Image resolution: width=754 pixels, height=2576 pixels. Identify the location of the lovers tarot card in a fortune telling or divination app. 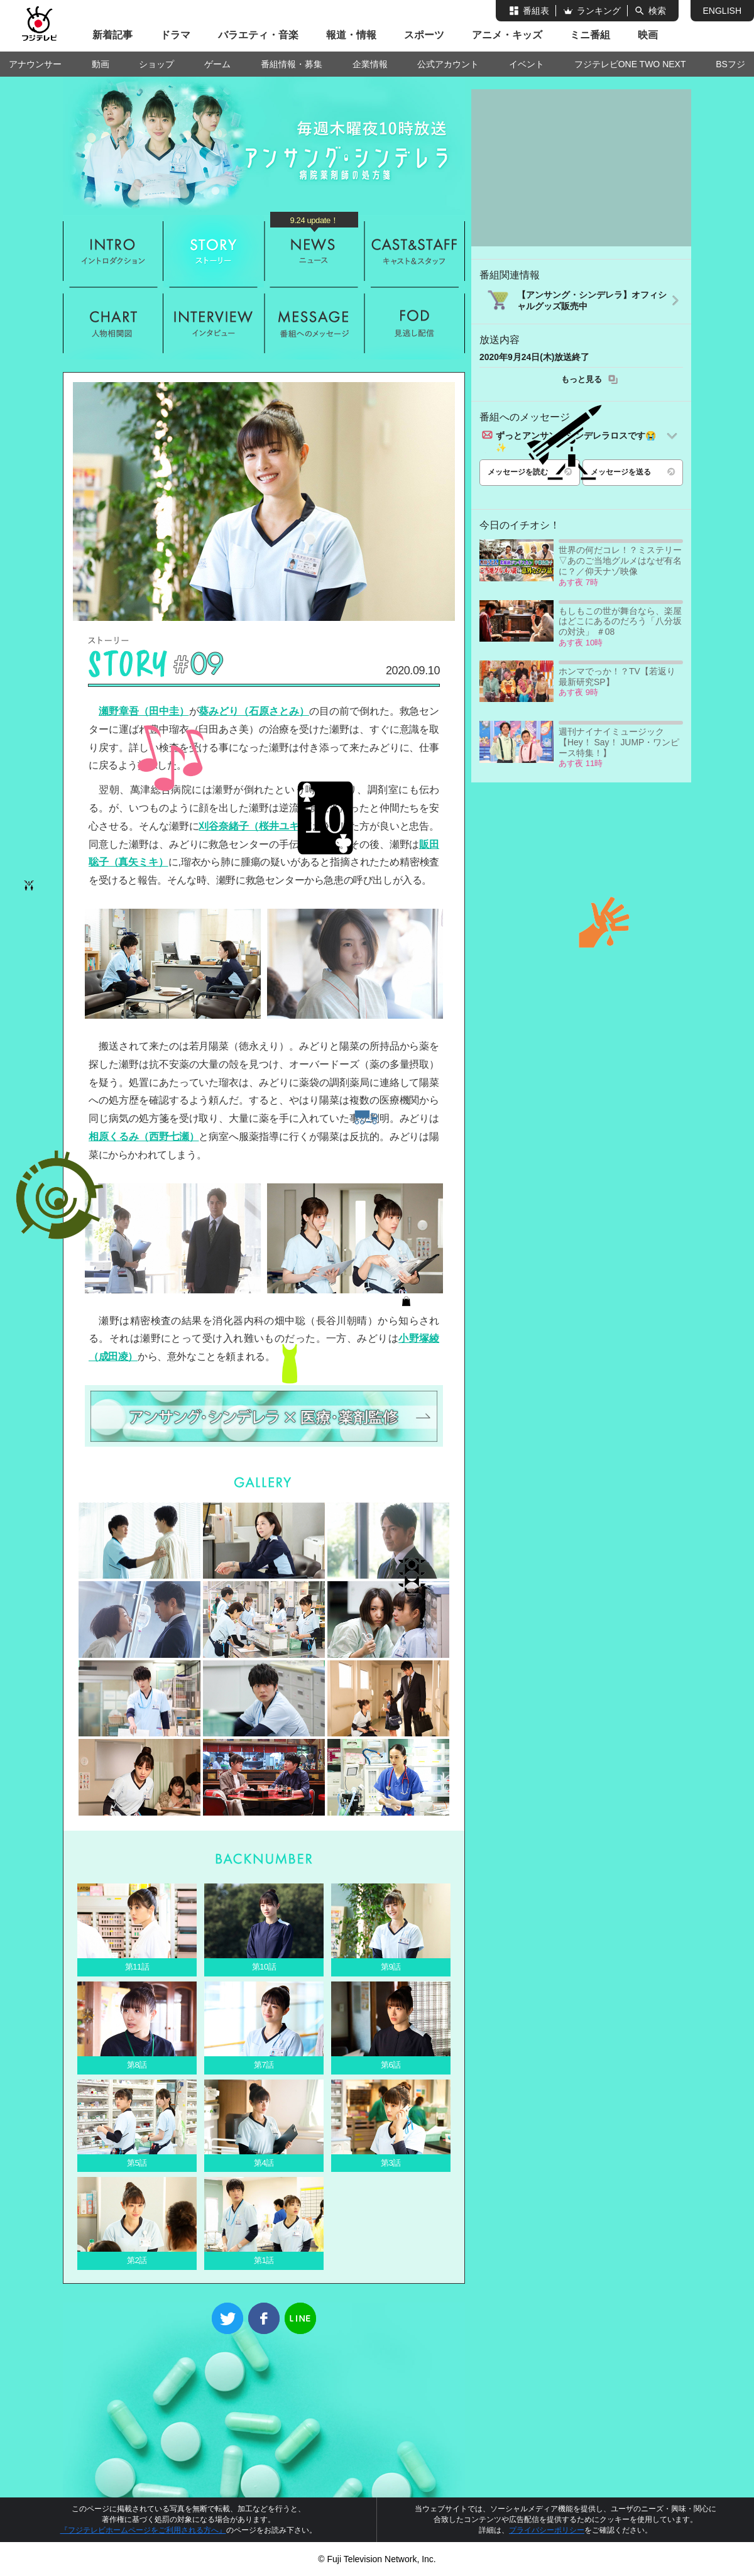
(29, 885).